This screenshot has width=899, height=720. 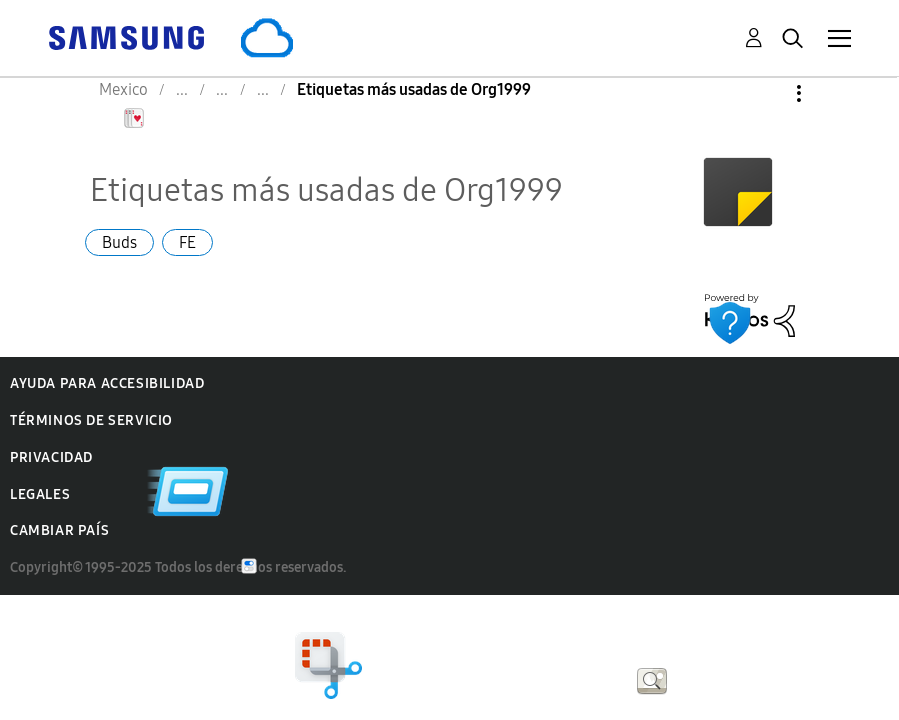 I want to click on file synced to OneDrive cloud storage, so click(x=267, y=40).